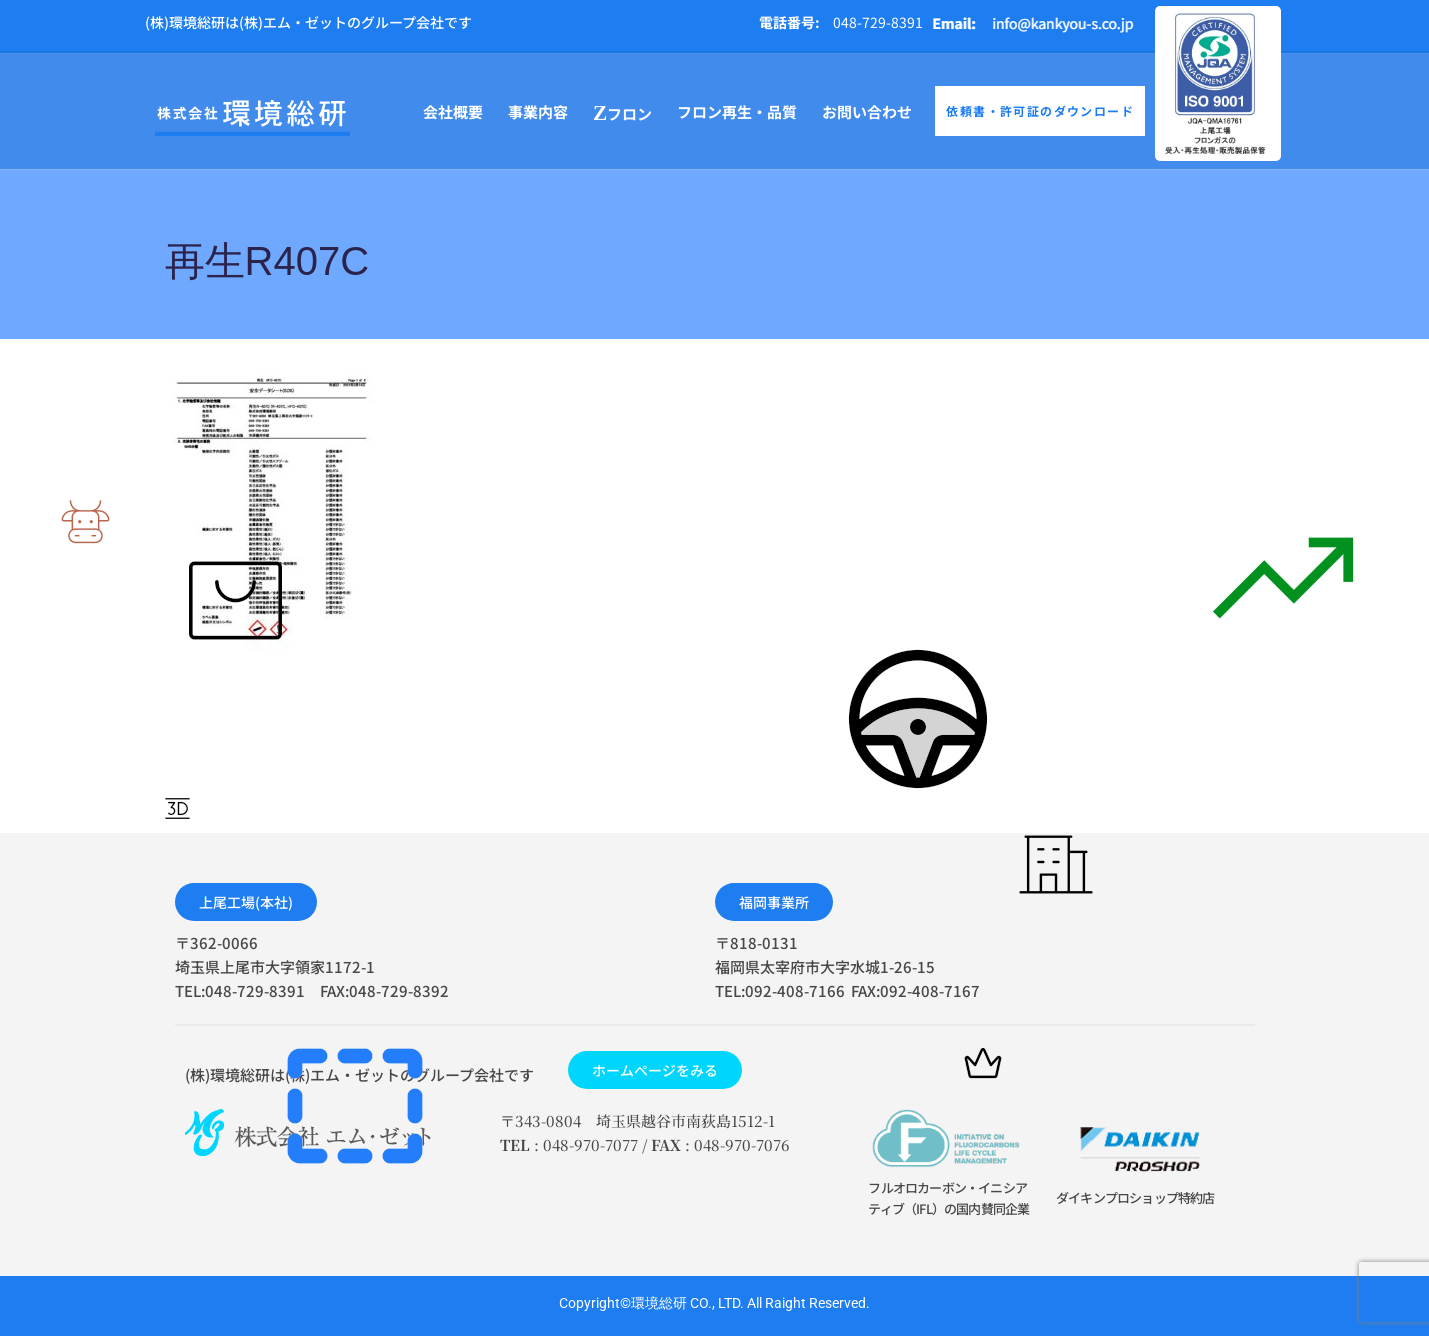  Describe the element at coordinates (355, 1106) in the screenshot. I see `select or define a region` at that location.